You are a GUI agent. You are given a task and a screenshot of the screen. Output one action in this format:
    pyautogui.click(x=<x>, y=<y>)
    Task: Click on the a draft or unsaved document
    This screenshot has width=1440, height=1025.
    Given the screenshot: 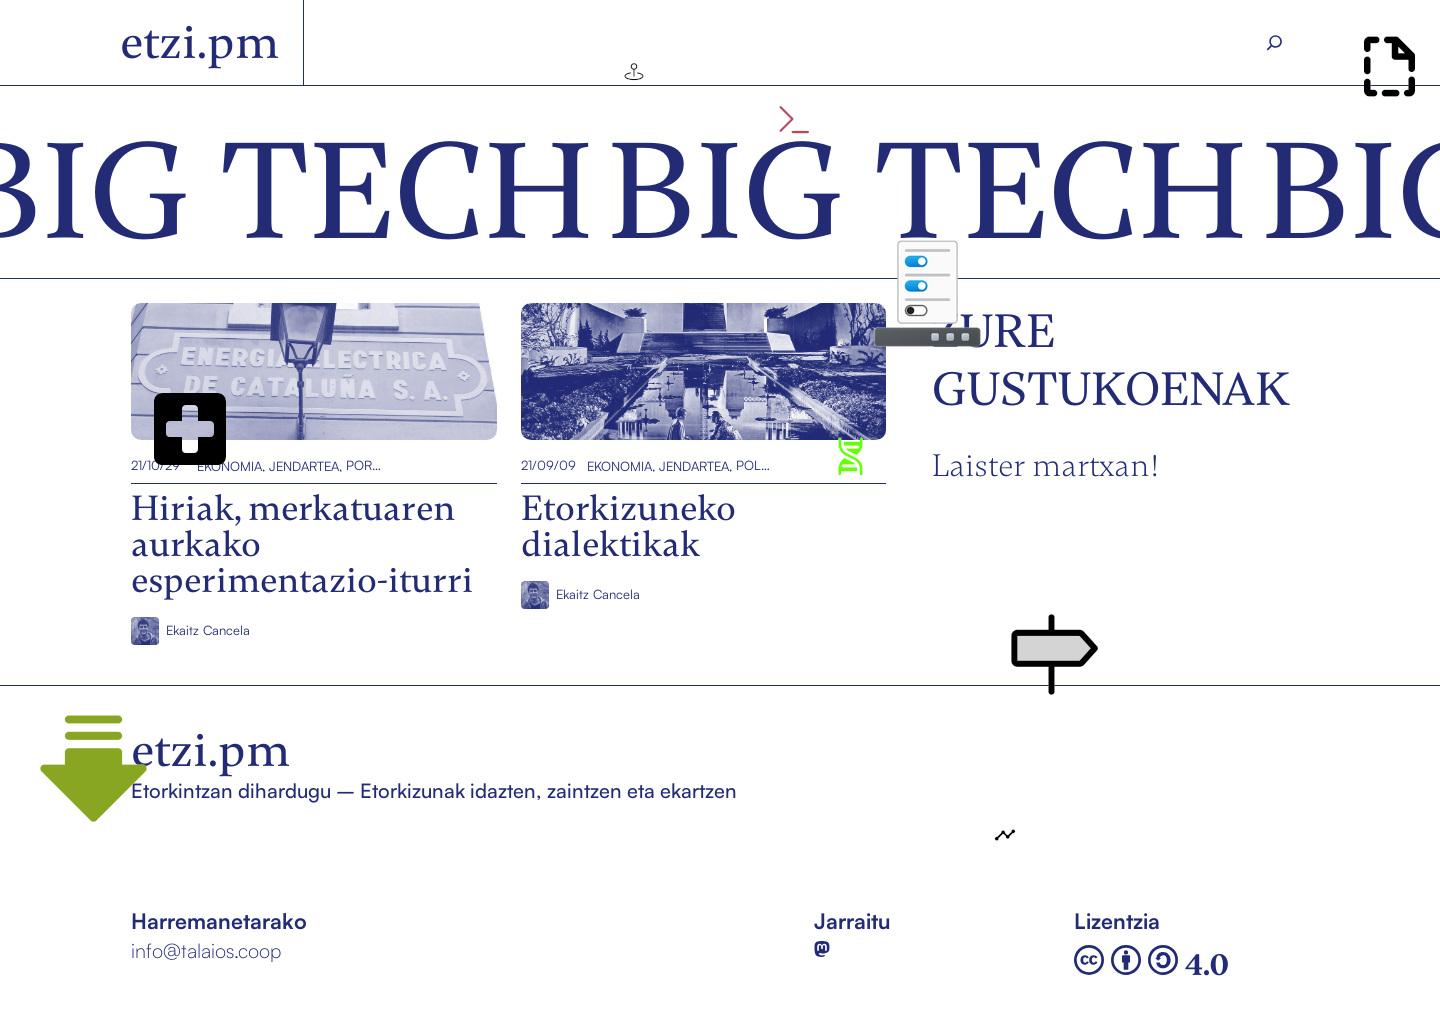 What is the action you would take?
    pyautogui.click(x=1389, y=66)
    